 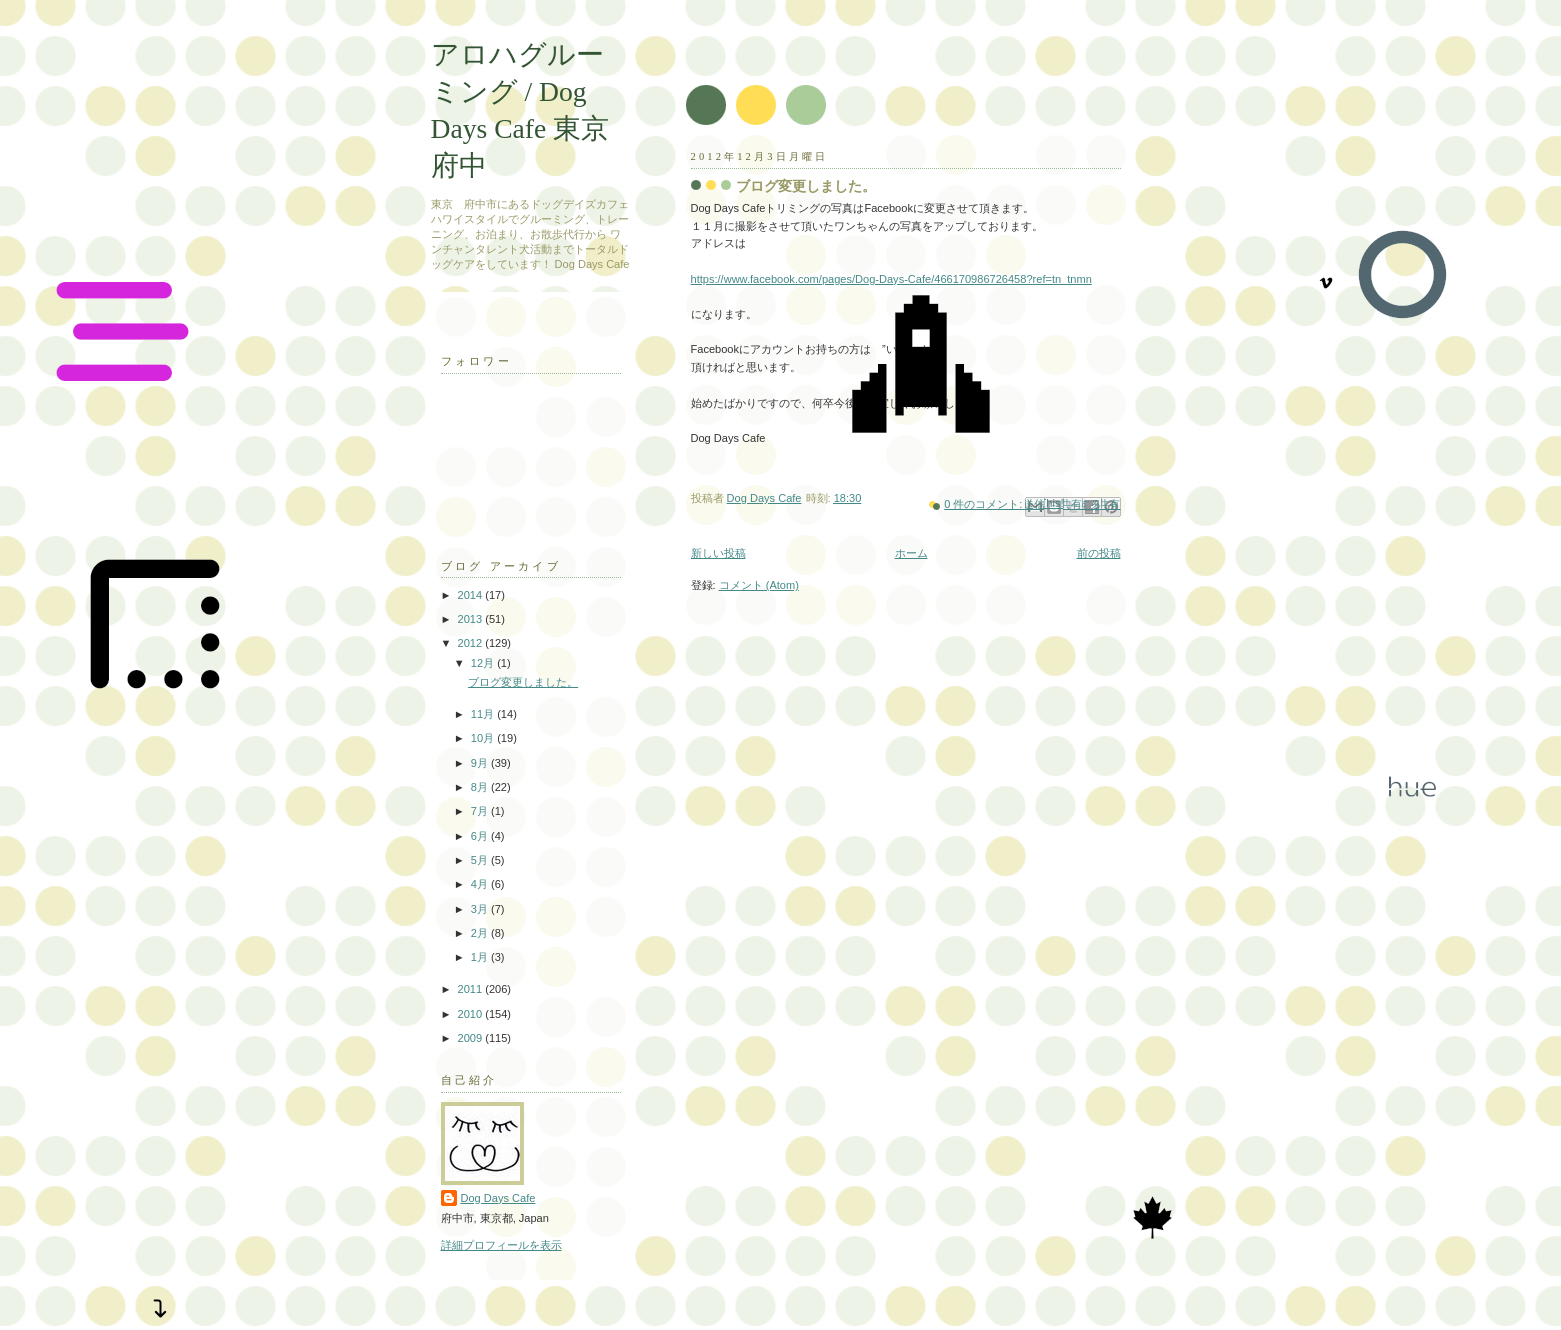 What do you see at coordinates (1402, 274) in the screenshot?
I see `represents an empty or unselected state` at bounding box center [1402, 274].